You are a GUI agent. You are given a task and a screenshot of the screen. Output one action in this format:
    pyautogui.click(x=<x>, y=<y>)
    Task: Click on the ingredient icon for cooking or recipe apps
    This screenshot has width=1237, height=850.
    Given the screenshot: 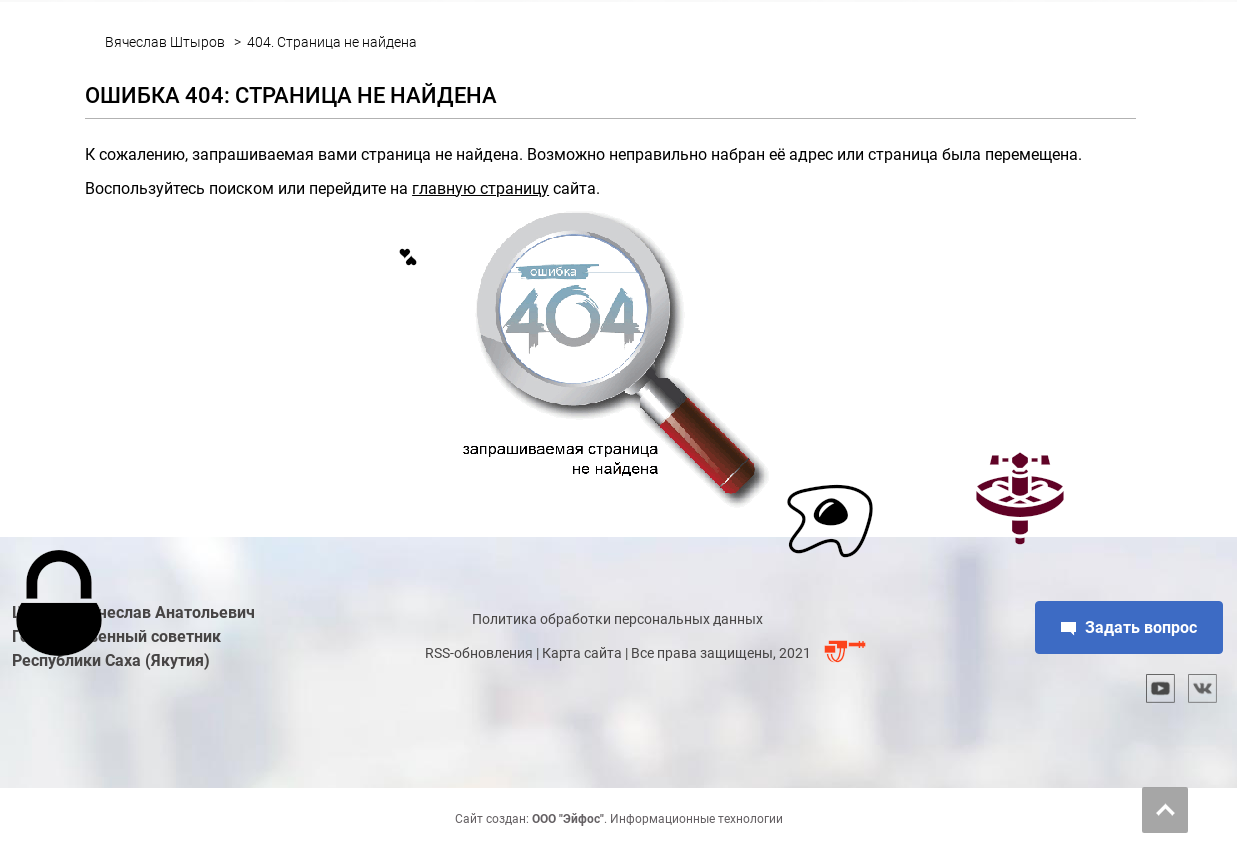 What is the action you would take?
    pyautogui.click(x=830, y=517)
    